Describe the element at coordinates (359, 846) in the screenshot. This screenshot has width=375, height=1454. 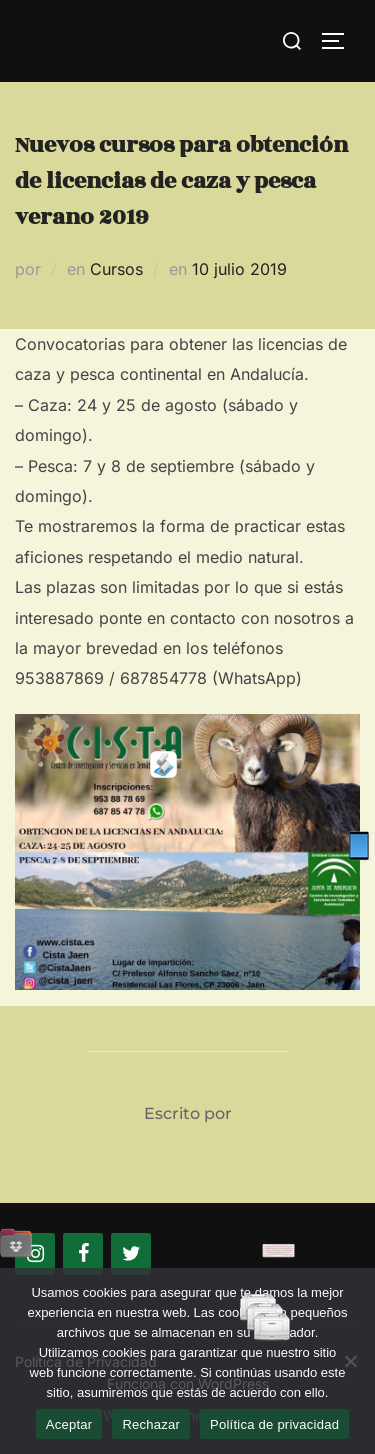
I see `iPad device with cellular connectivity` at that location.